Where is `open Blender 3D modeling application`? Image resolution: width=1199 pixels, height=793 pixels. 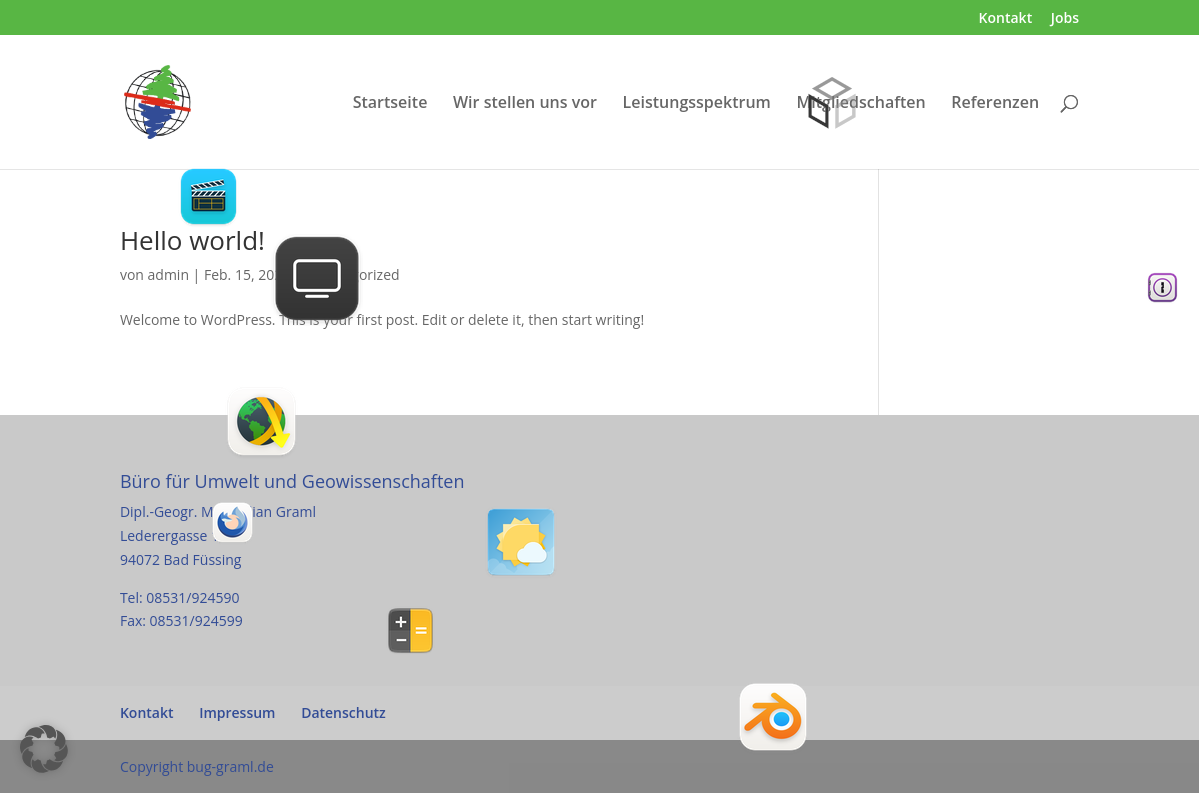 open Blender 3D modeling application is located at coordinates (773, 717).